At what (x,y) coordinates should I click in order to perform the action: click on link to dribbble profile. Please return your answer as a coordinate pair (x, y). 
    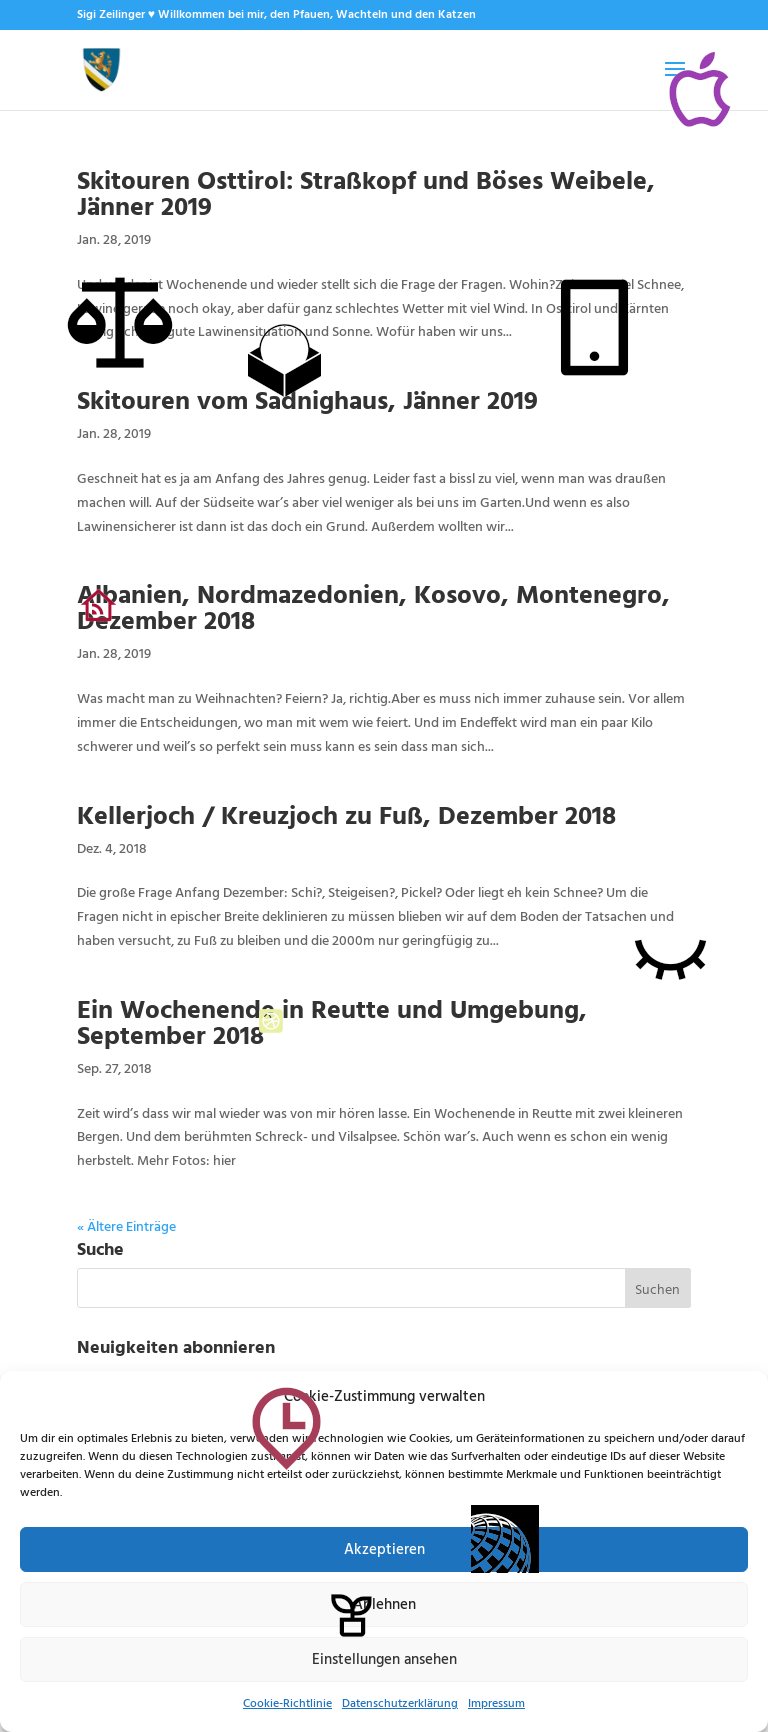
    Looking at the image, I should click on (271, 1021).